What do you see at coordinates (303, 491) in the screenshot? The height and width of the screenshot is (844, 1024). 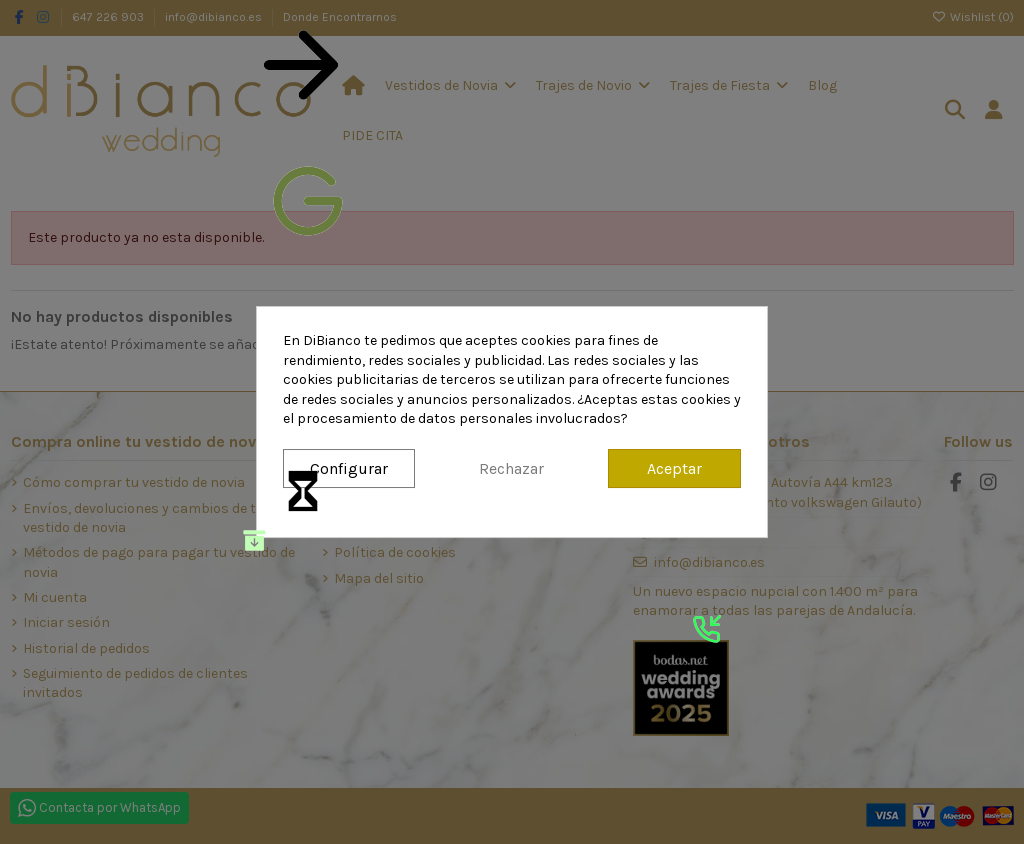 I see `indicates a process is in progress or loading` at bounding box center [303, 491].